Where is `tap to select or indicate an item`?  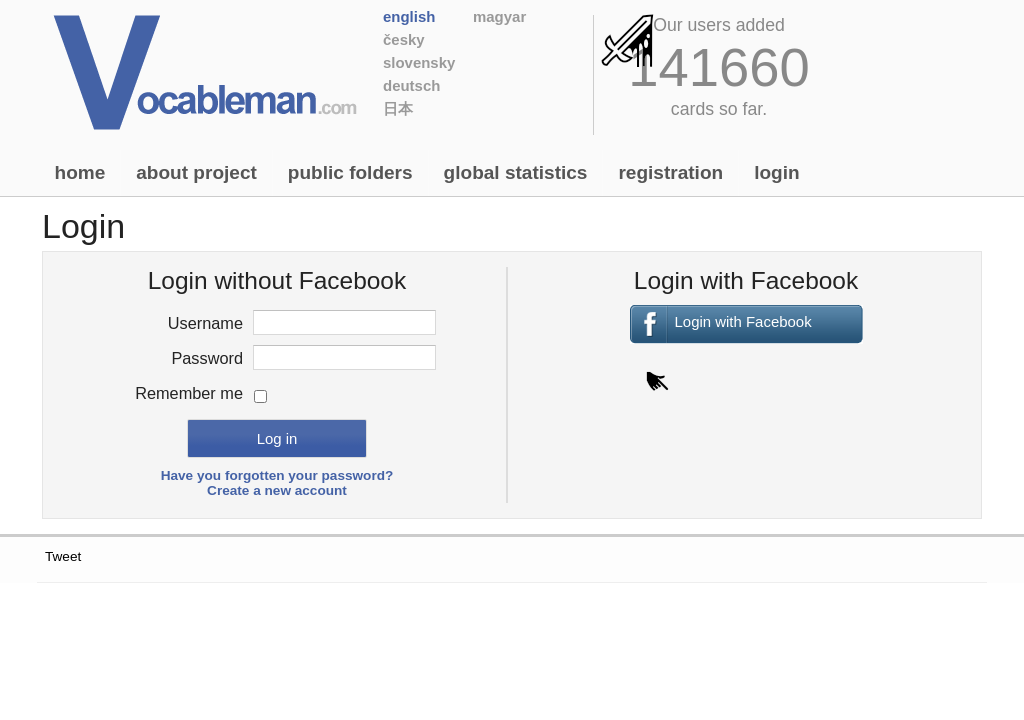
tap to select or indicate an item is located at coordinates (657, 382).